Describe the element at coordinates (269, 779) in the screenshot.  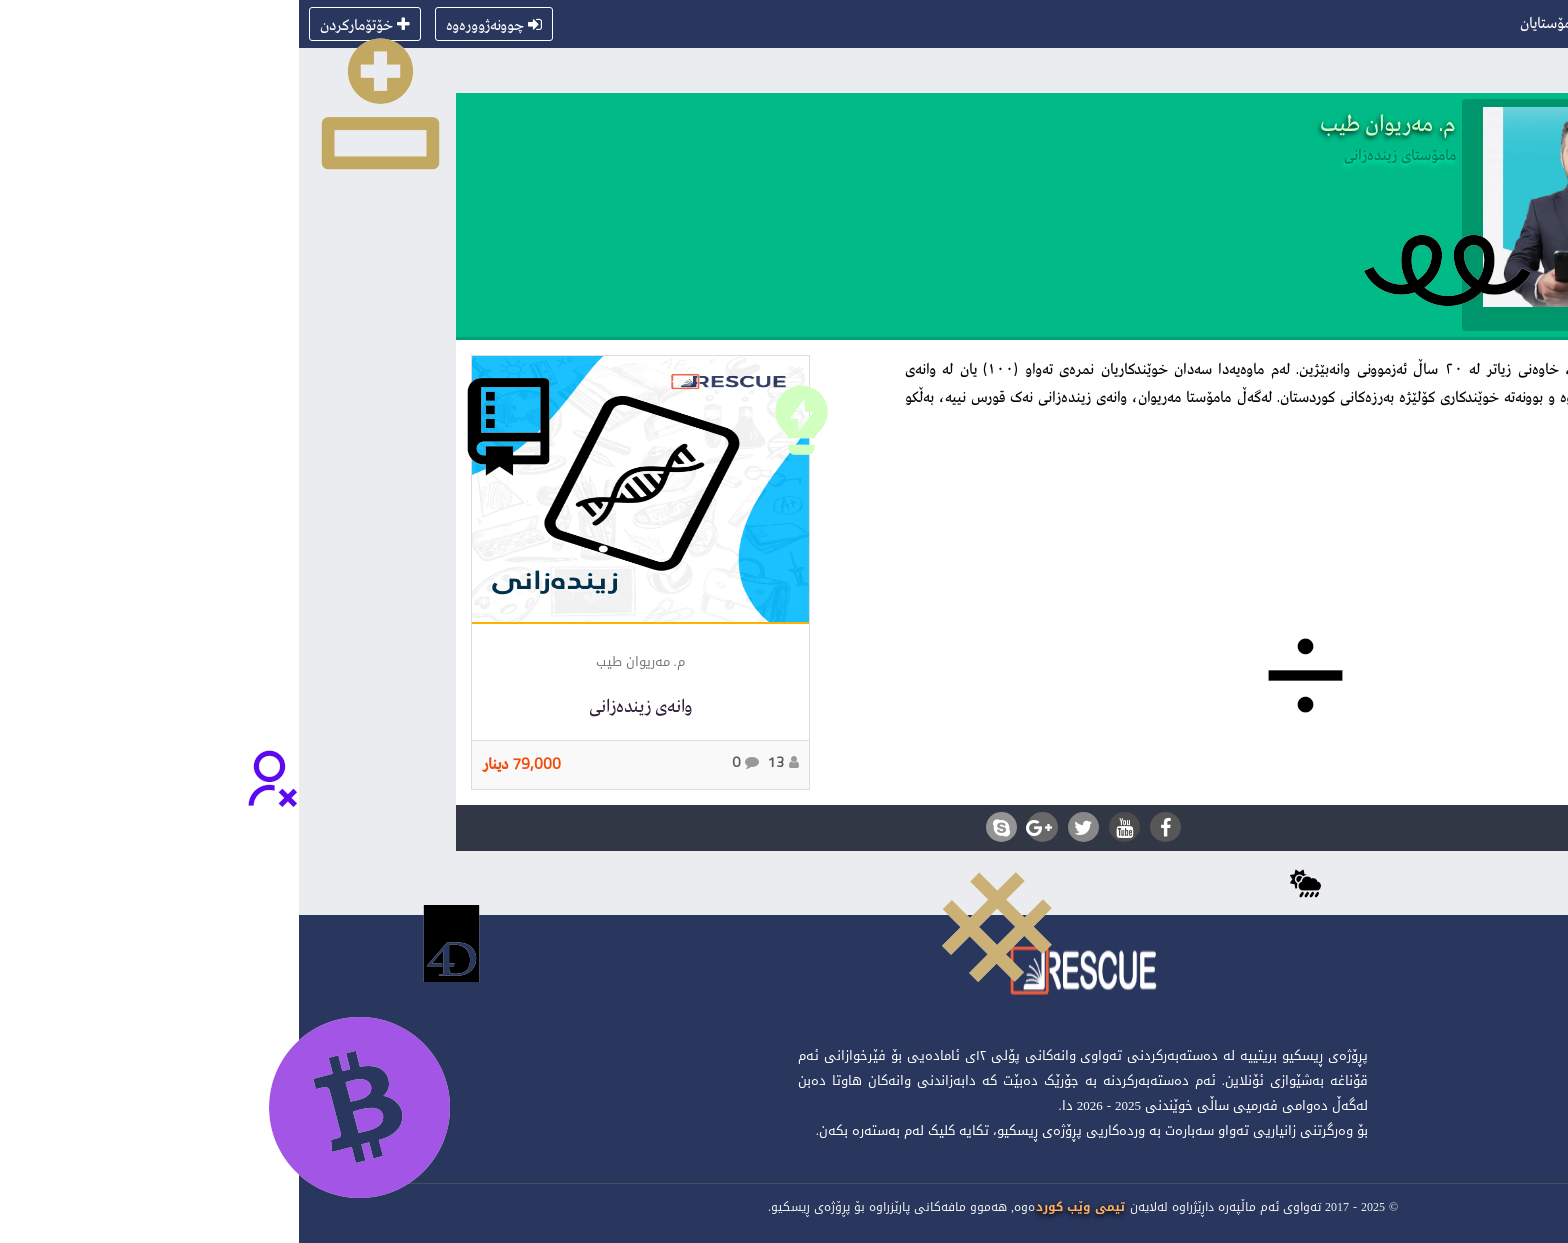
I see `unfollow a user` at that location.